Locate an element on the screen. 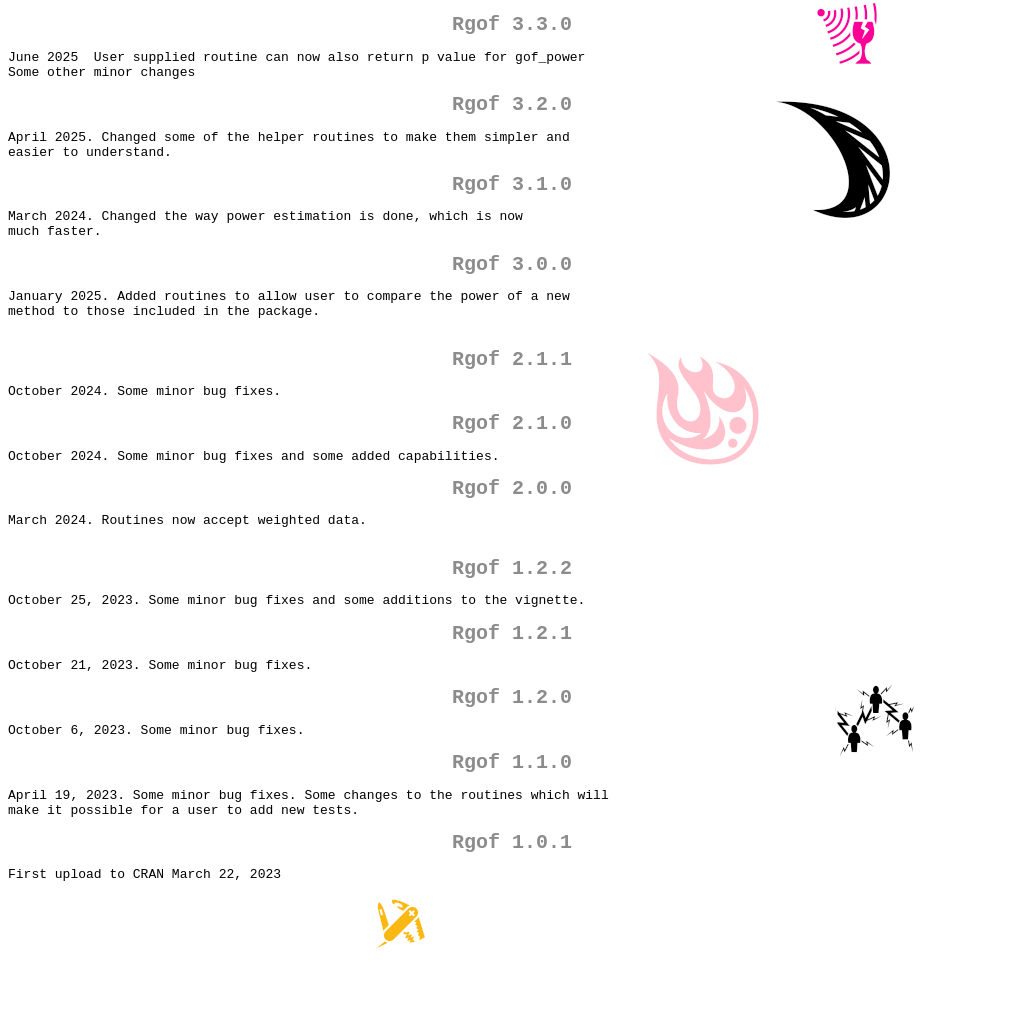 The width and height of the screenshot is (1024, 1036). access multi-tool or utility features is located at coordinates (401, 924).